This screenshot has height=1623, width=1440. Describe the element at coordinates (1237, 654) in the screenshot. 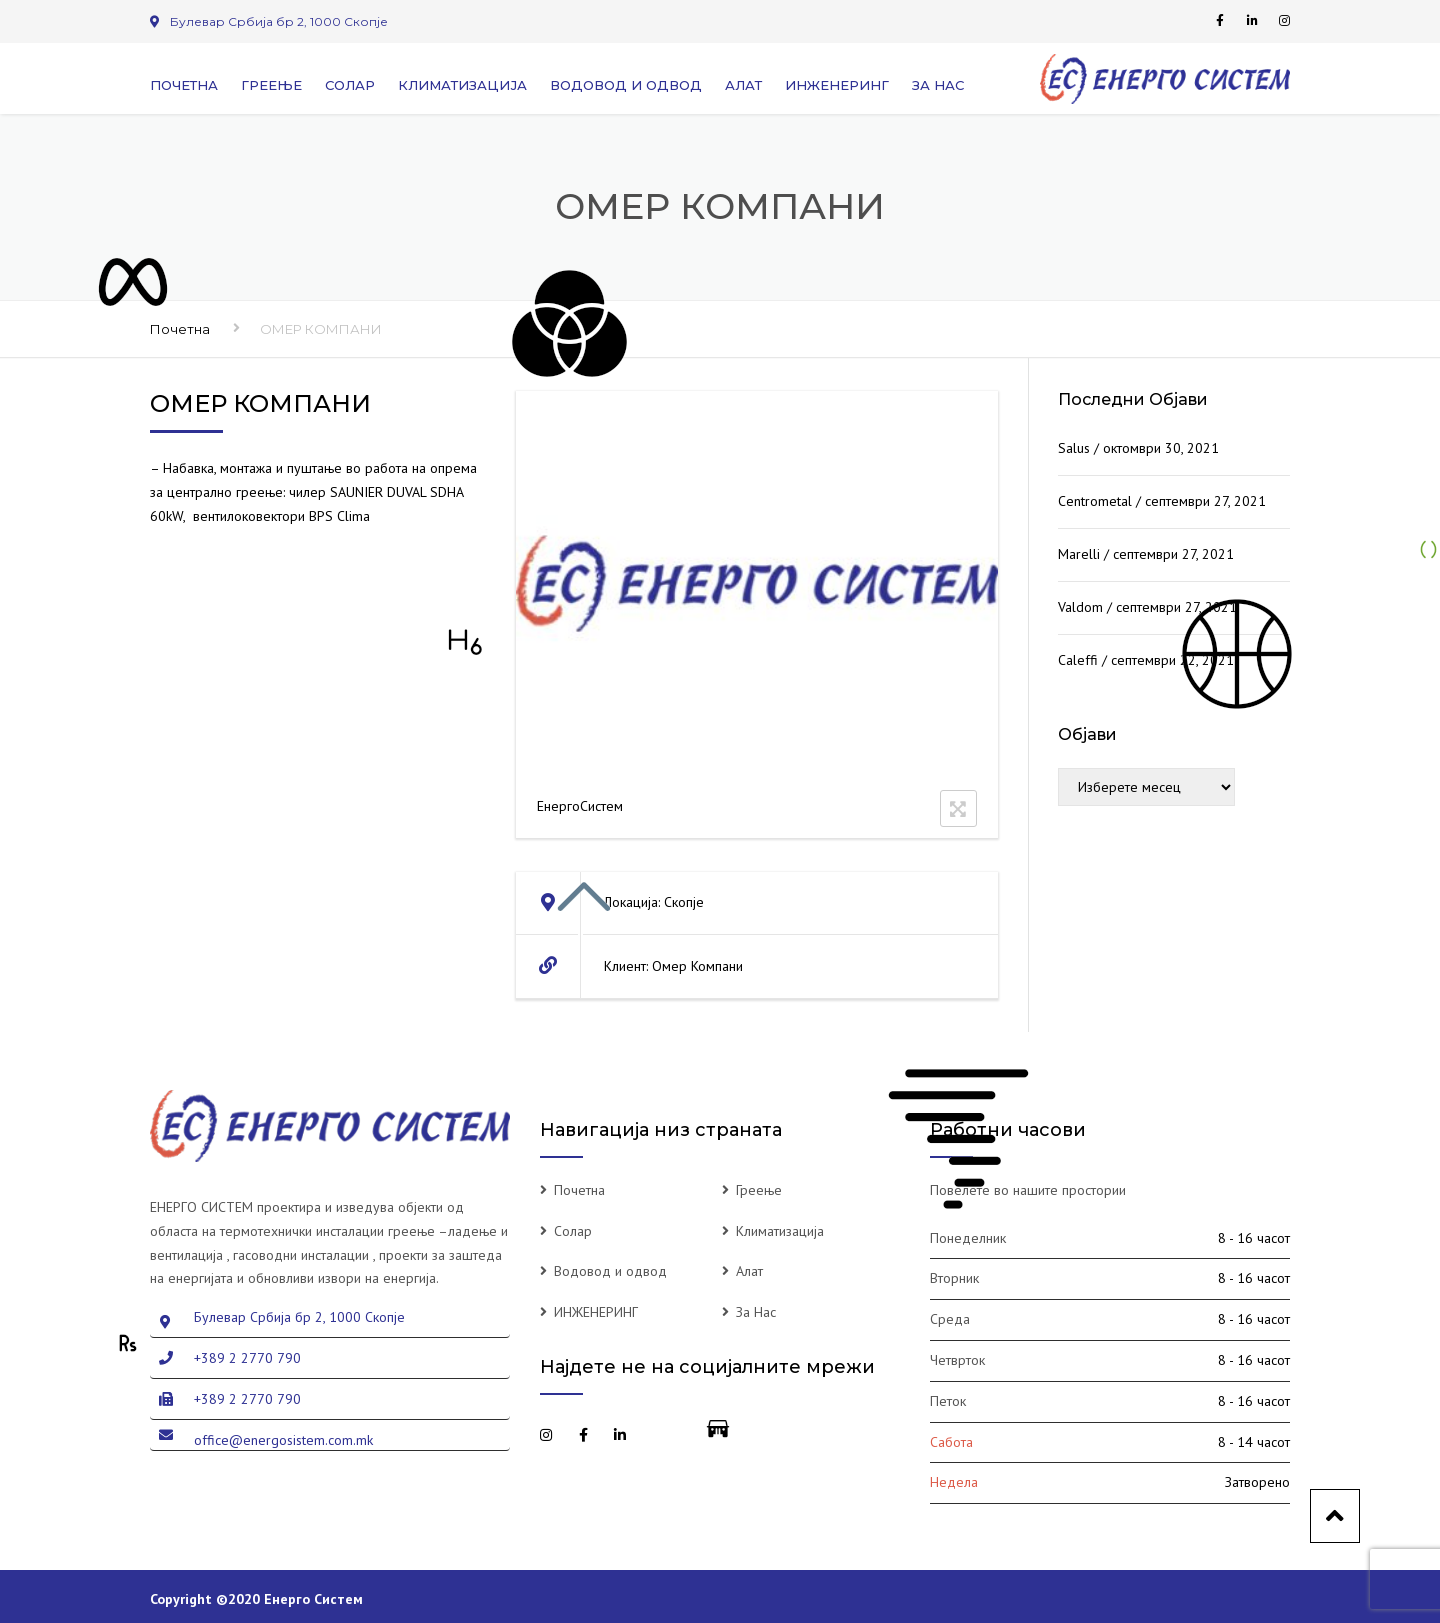

I see `access sports or basketball-related content` at that location.